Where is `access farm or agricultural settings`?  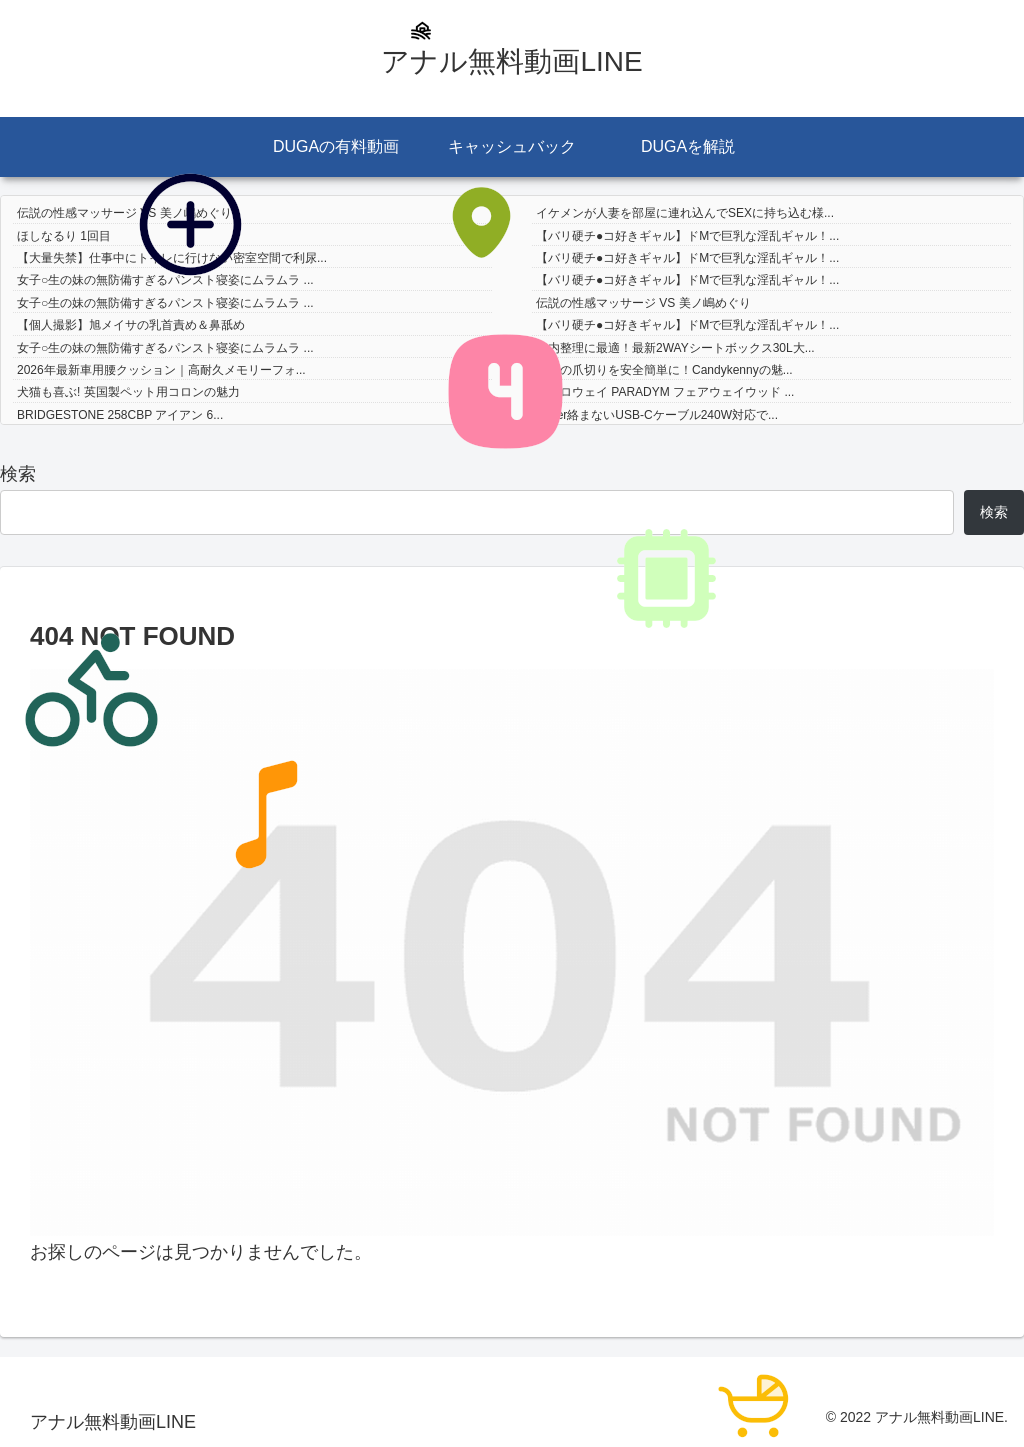
access farm or agricultural settings is located at coordinates (421, 31).